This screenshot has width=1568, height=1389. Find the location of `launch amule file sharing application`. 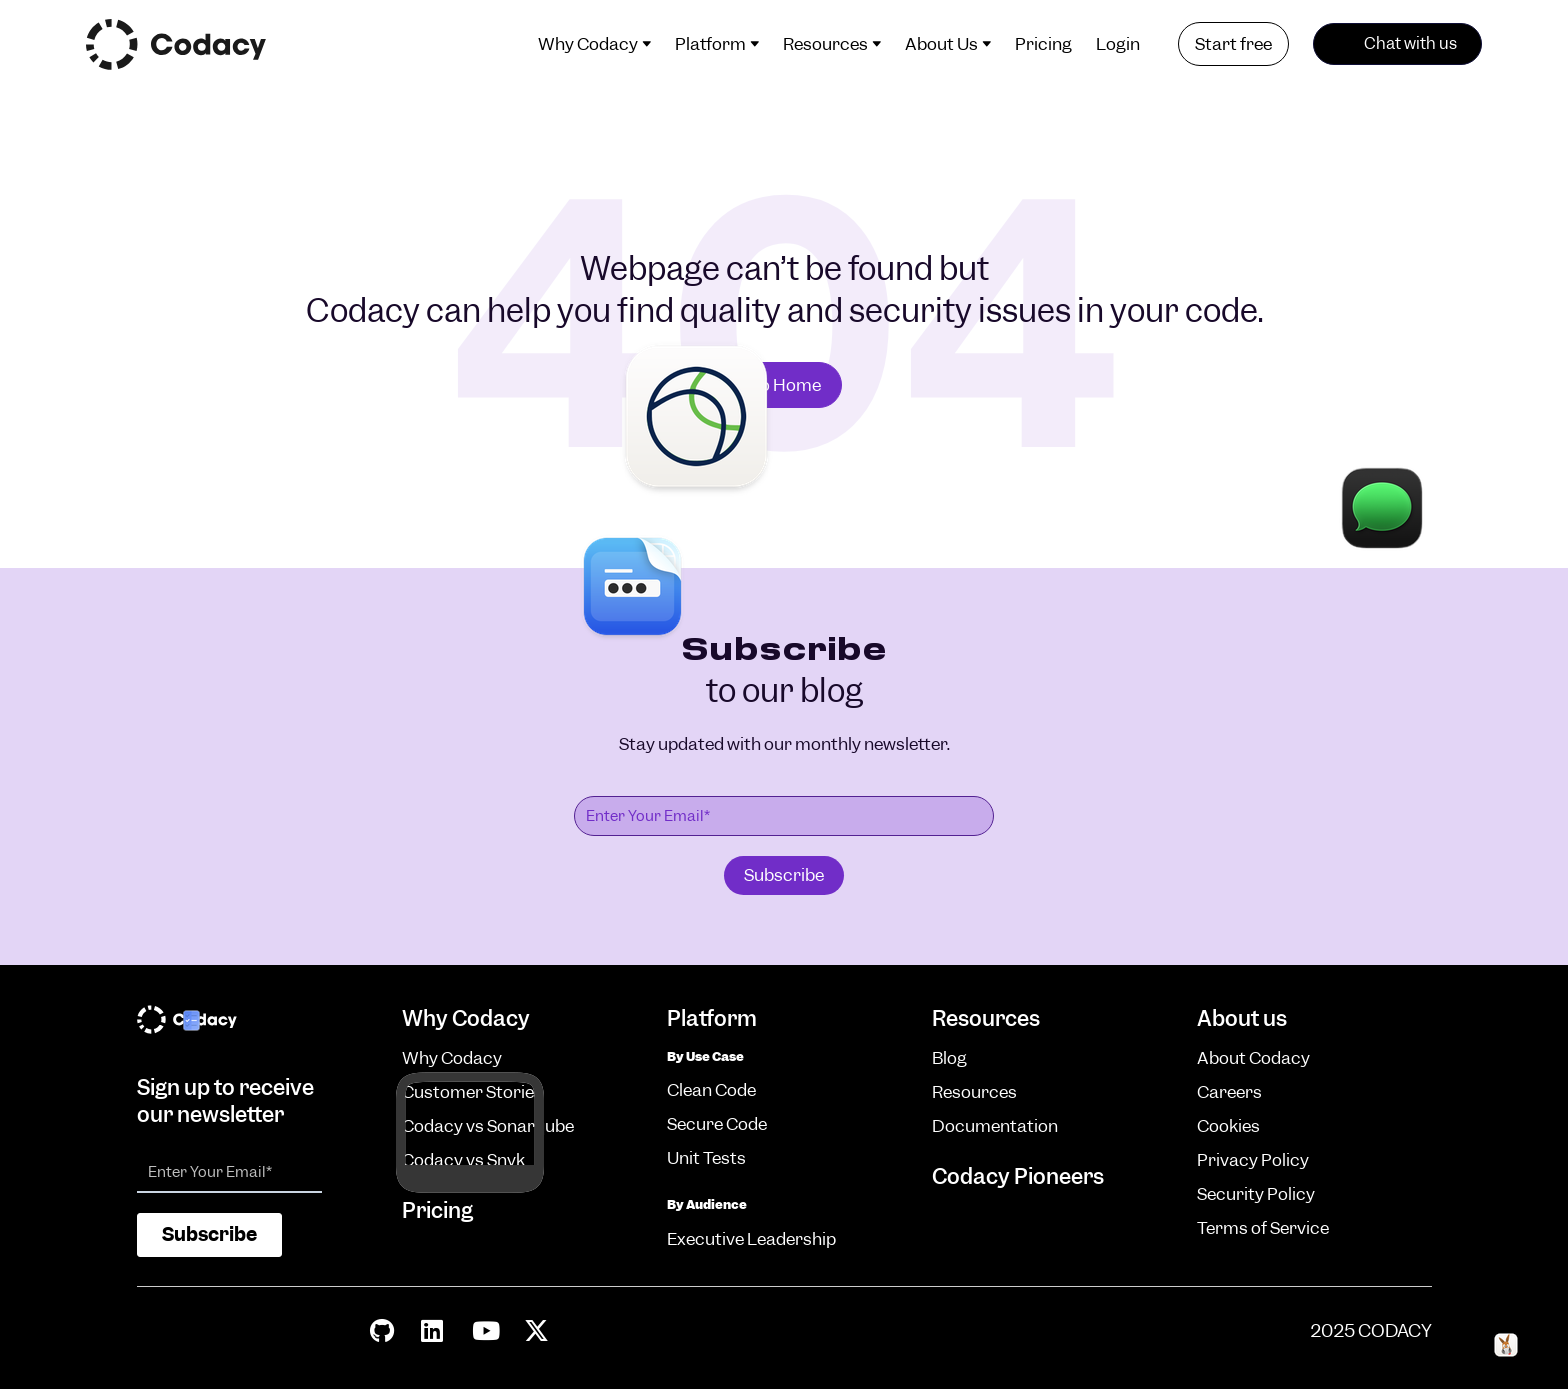

launch amule file sharing application is located at coordinates (1506, 1345).